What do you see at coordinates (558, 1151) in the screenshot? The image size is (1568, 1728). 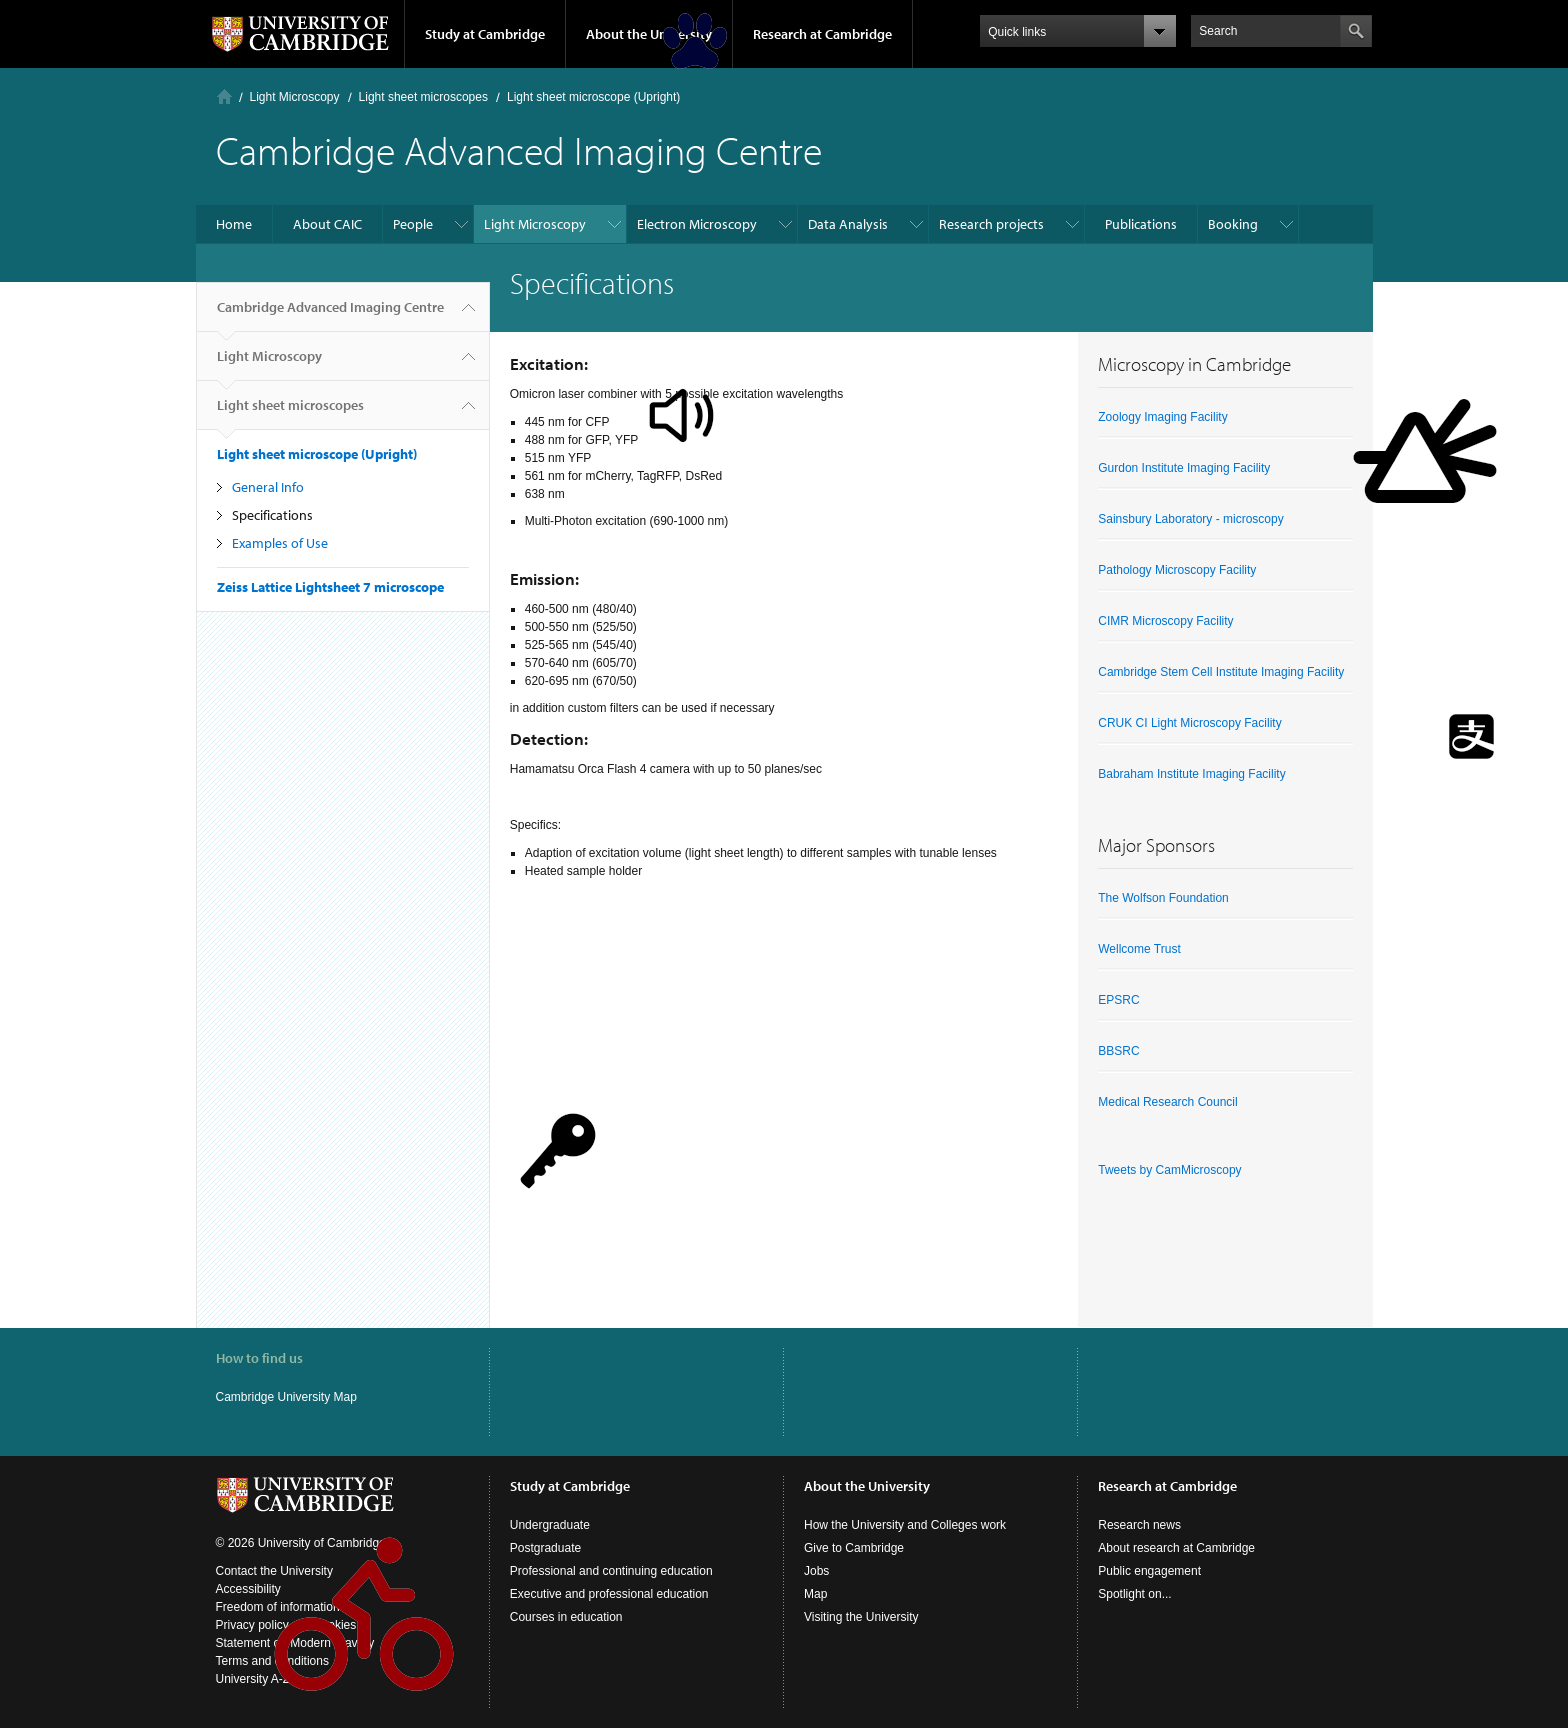 I see `access security or password settings` at bounding box center [558, 1151].